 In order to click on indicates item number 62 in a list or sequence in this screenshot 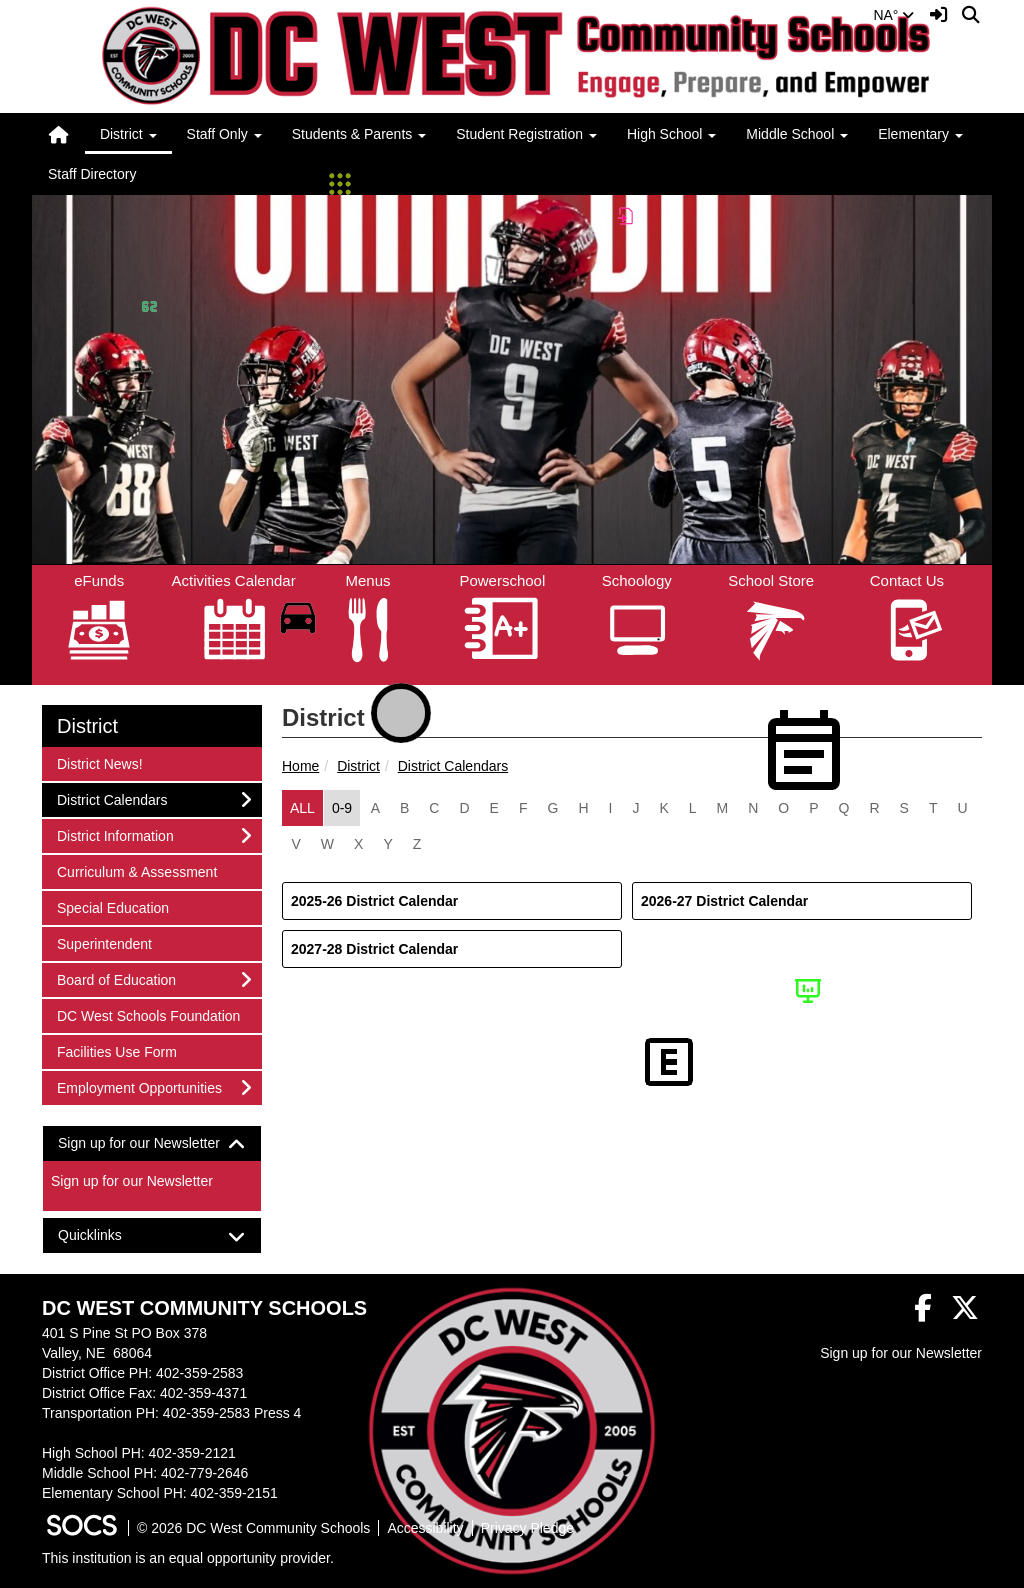, I will do `click(149, 306)`.